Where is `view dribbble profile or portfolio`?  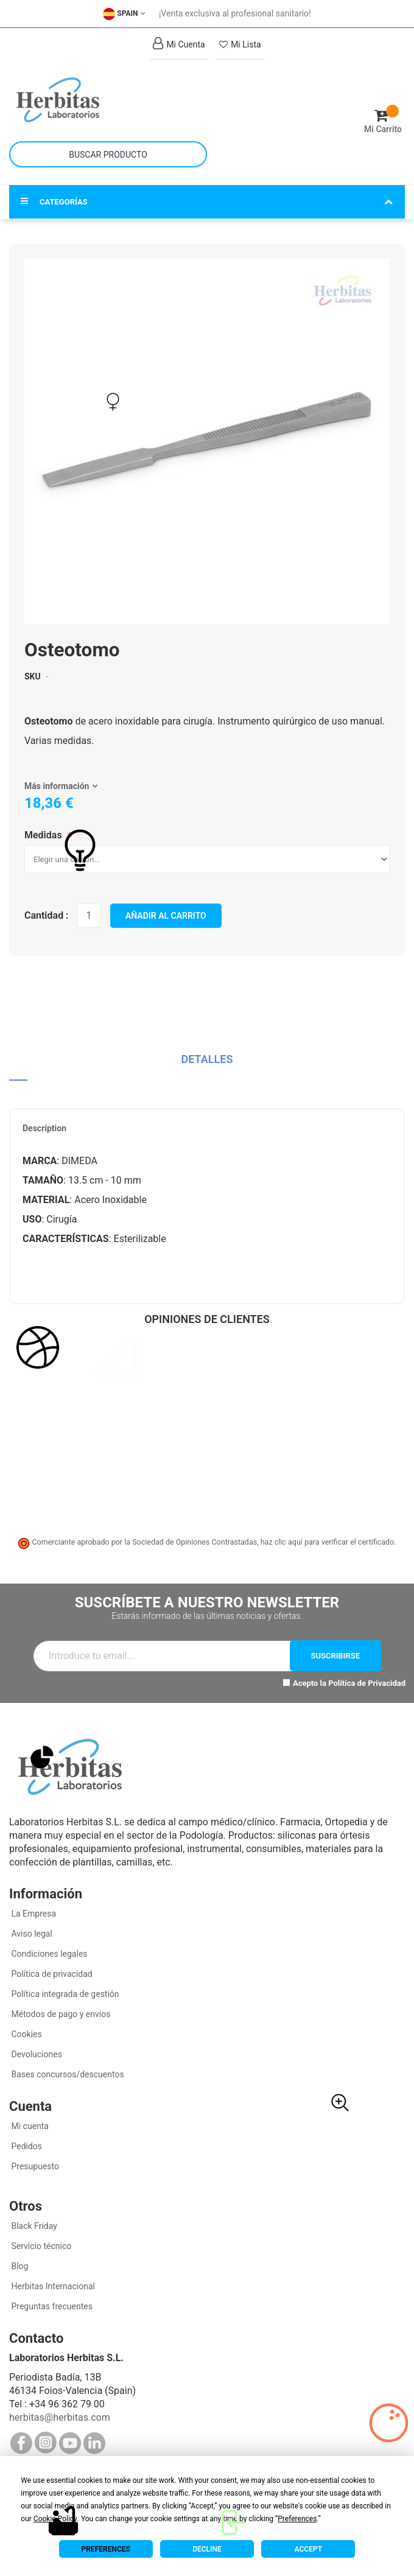 view dribbble profile or portfolio is located at coordinates (38, 1347).